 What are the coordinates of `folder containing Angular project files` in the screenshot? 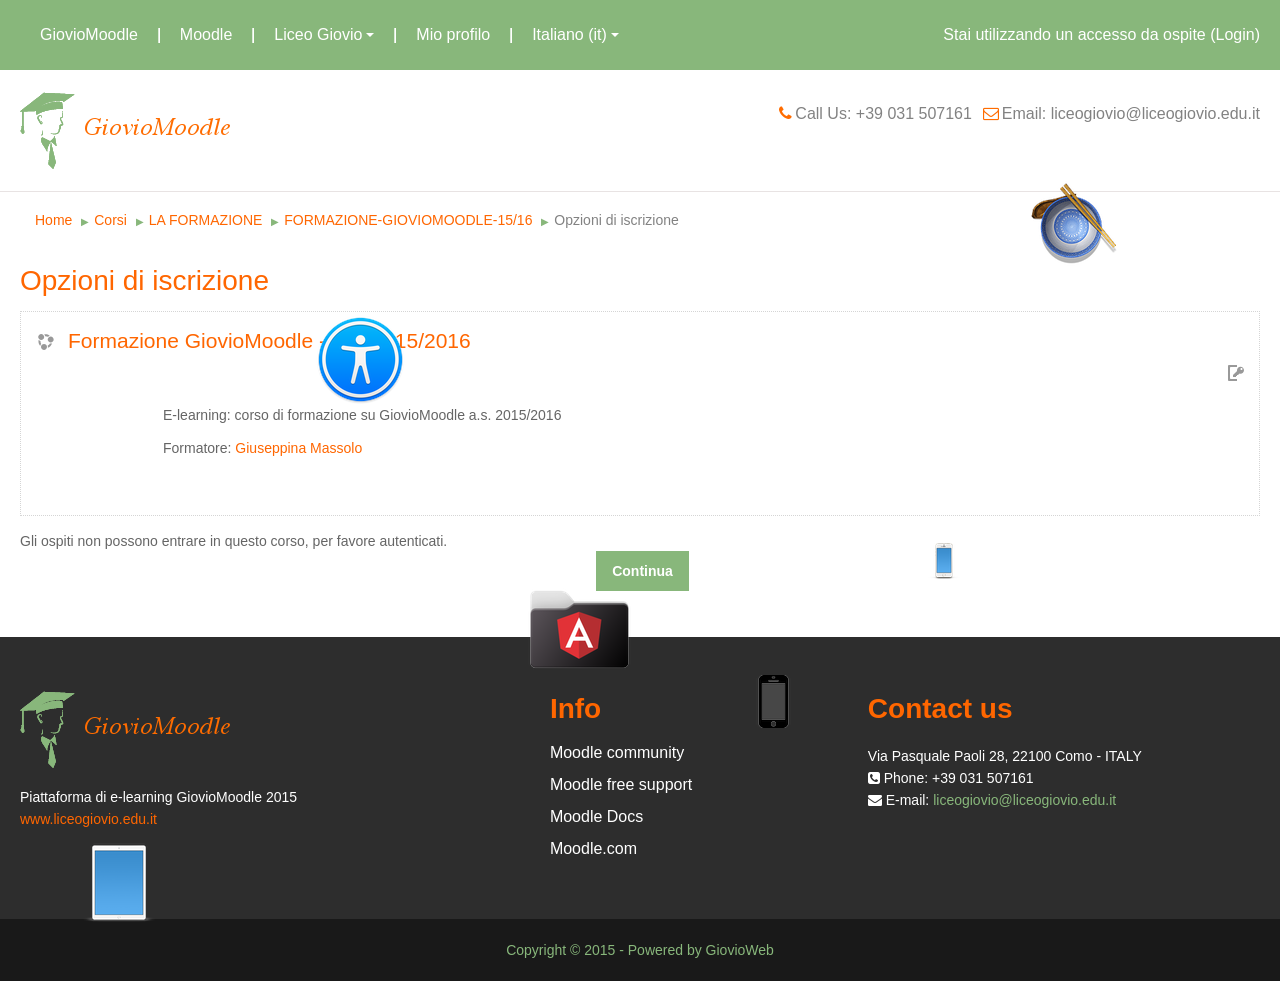 It's located at (579, 632).